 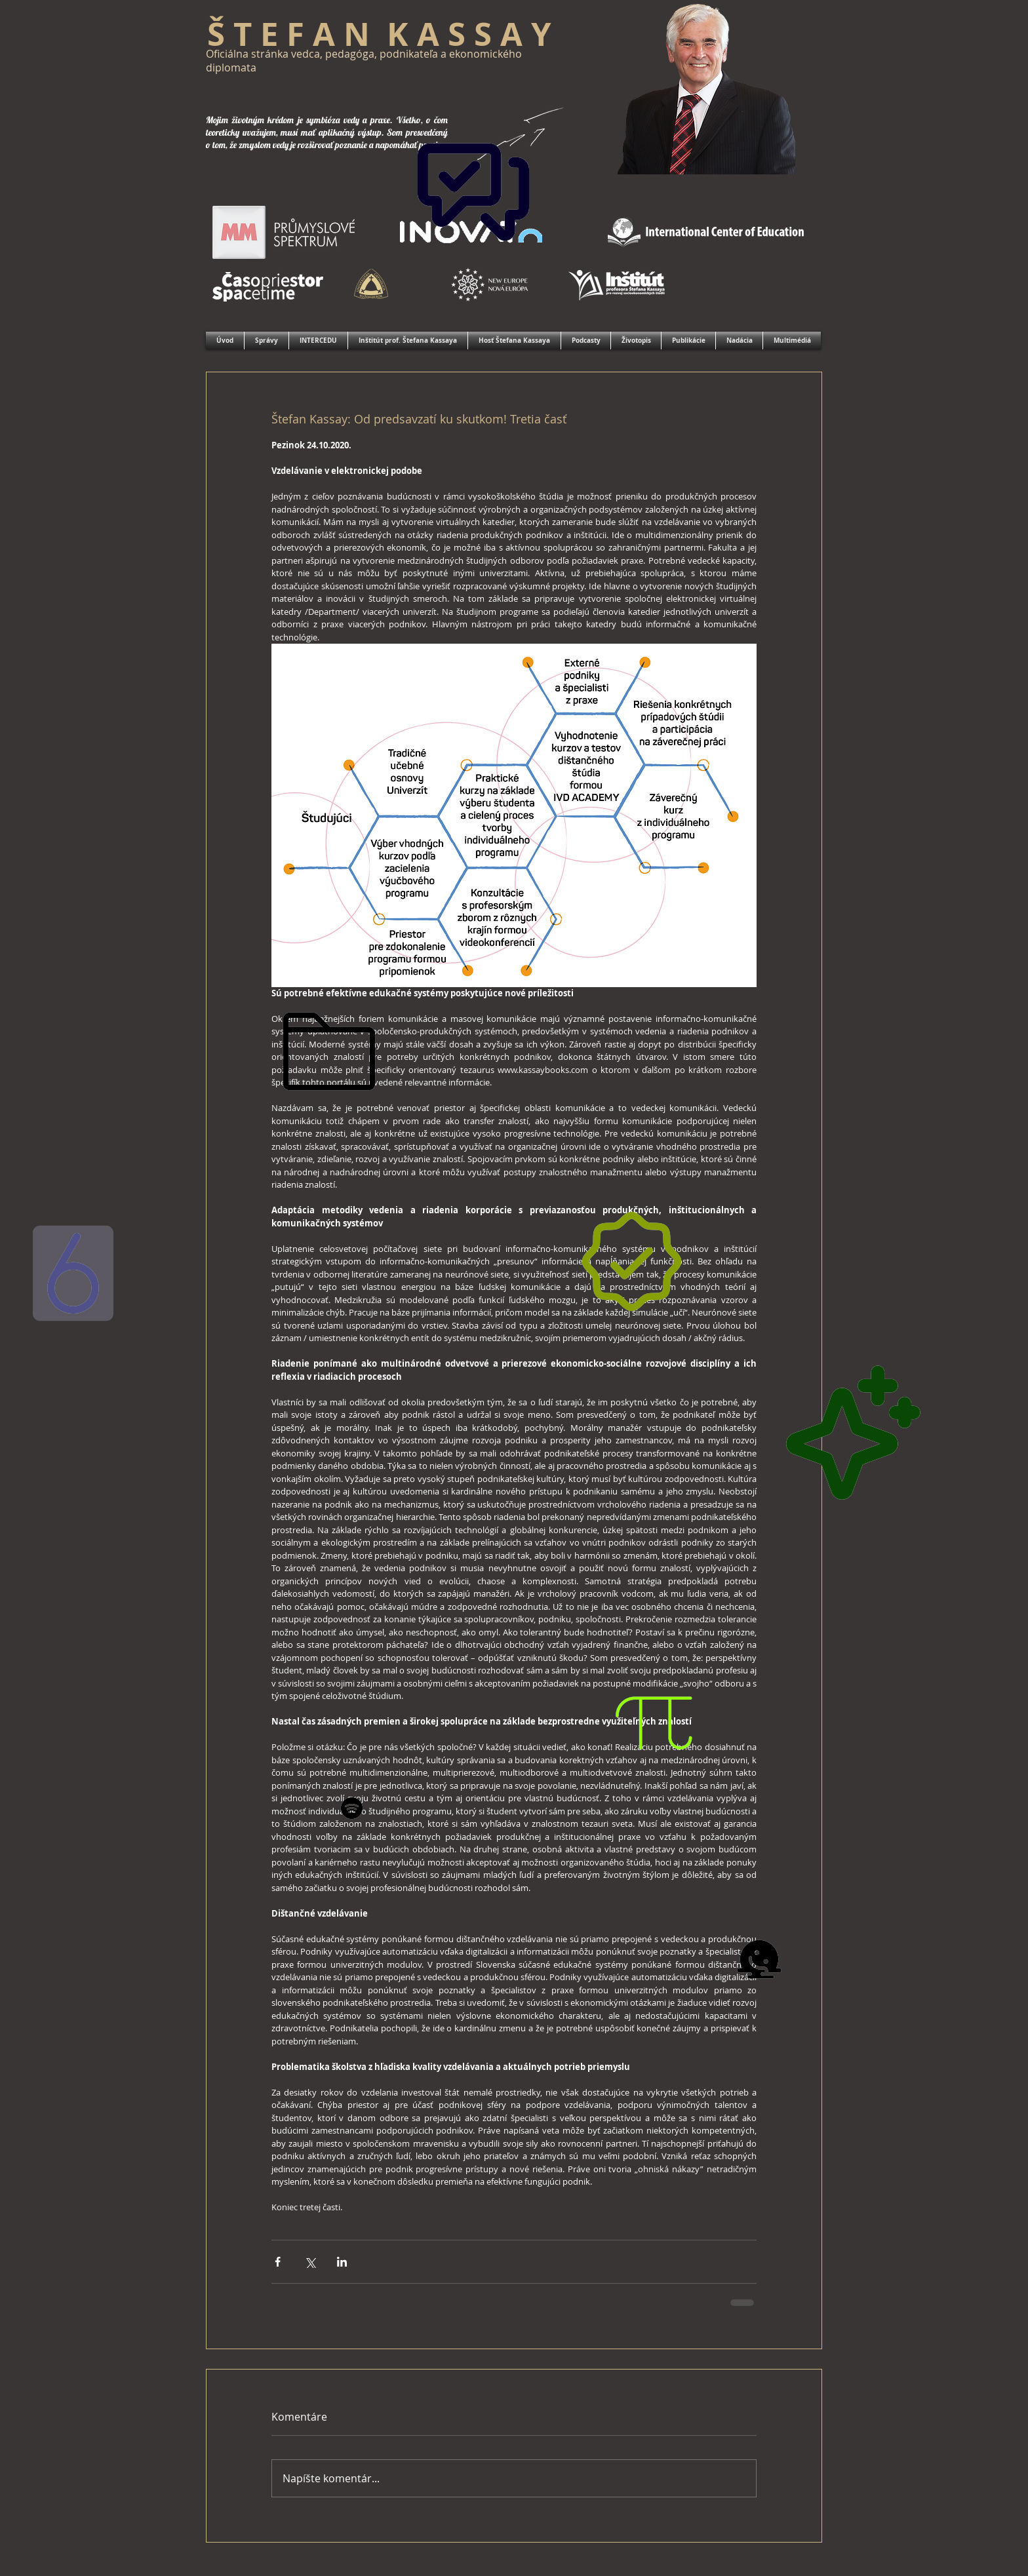 What do you see at coordinates (759, 1959) in the screenshot?
I see `indicates something is overwhelmed or struggling` at bounding box center [759, 1959].